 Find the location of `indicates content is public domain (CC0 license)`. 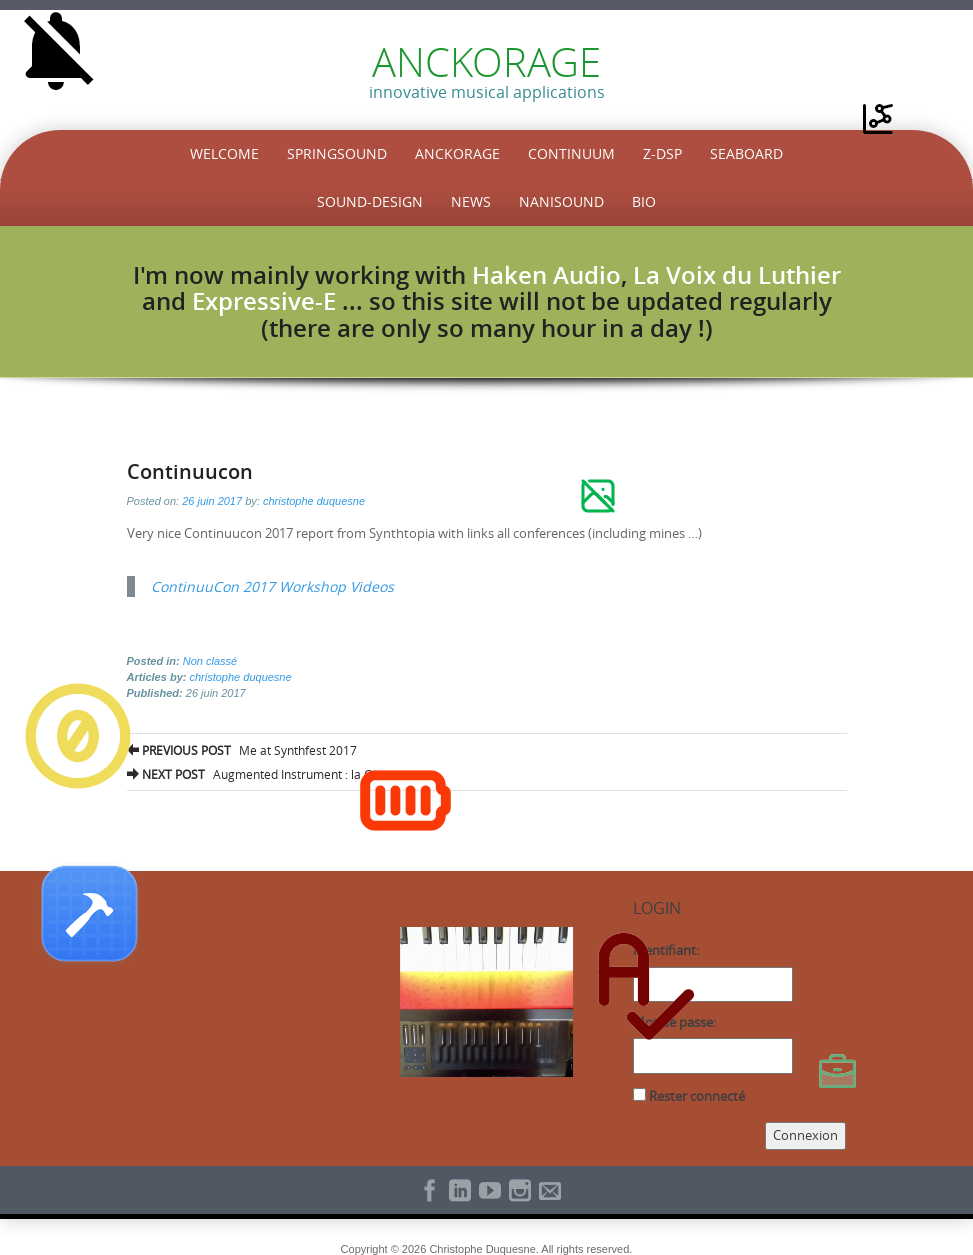

indicates content is public domain (CC0 license) is located at coordinates (78, 736).